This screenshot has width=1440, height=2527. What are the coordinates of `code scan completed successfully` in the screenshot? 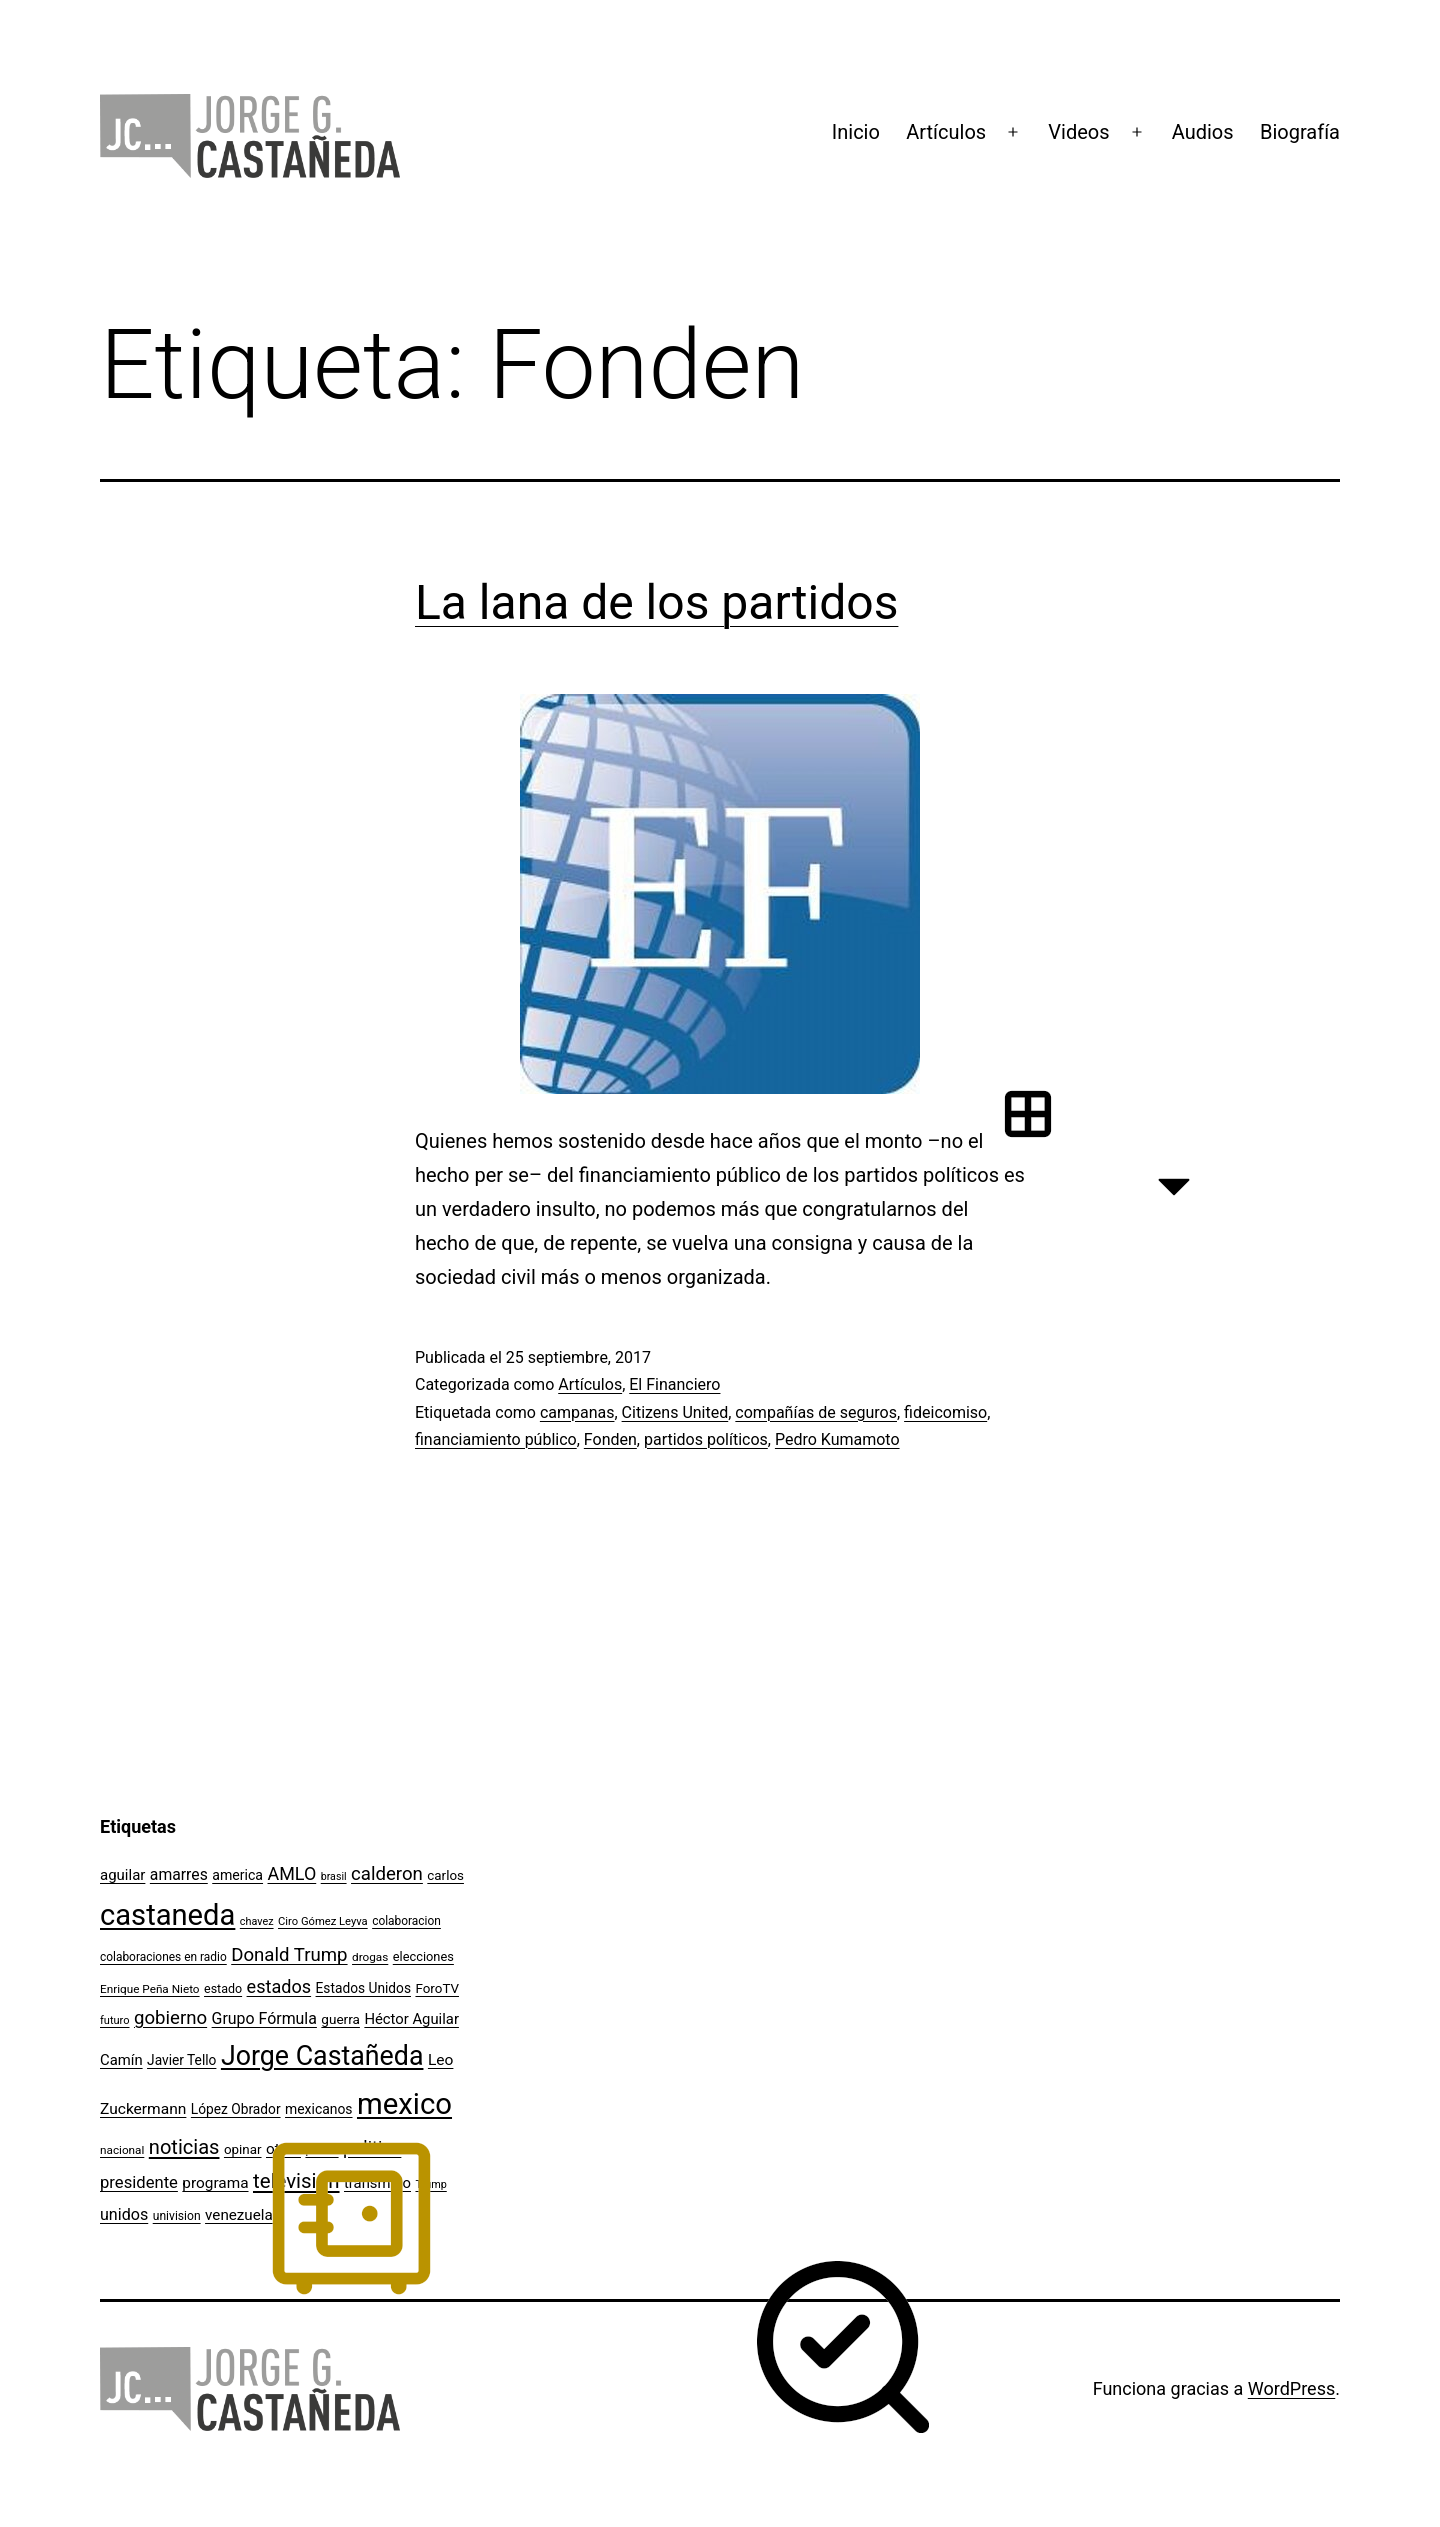 It's located at (843, 2347).